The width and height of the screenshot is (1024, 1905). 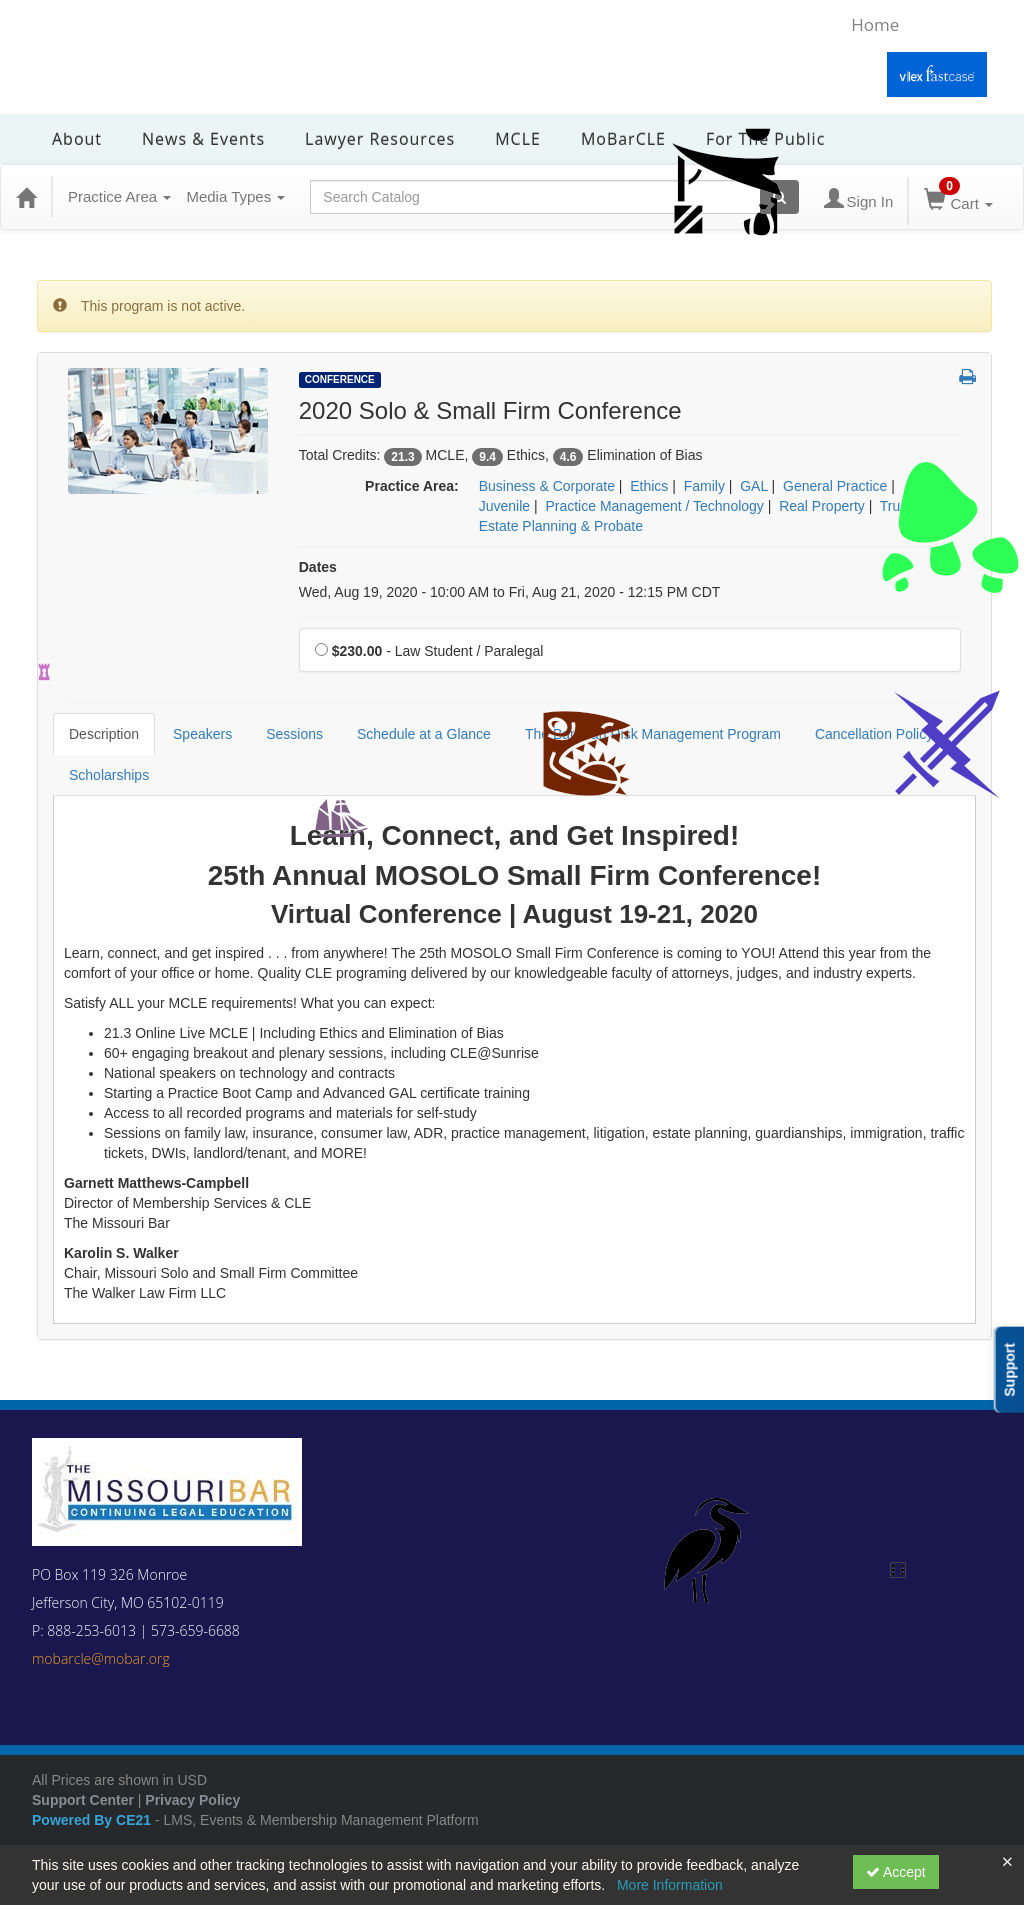 I want to click on heron bird icon for wildlife or nature category, so click(x=707, y=1549).